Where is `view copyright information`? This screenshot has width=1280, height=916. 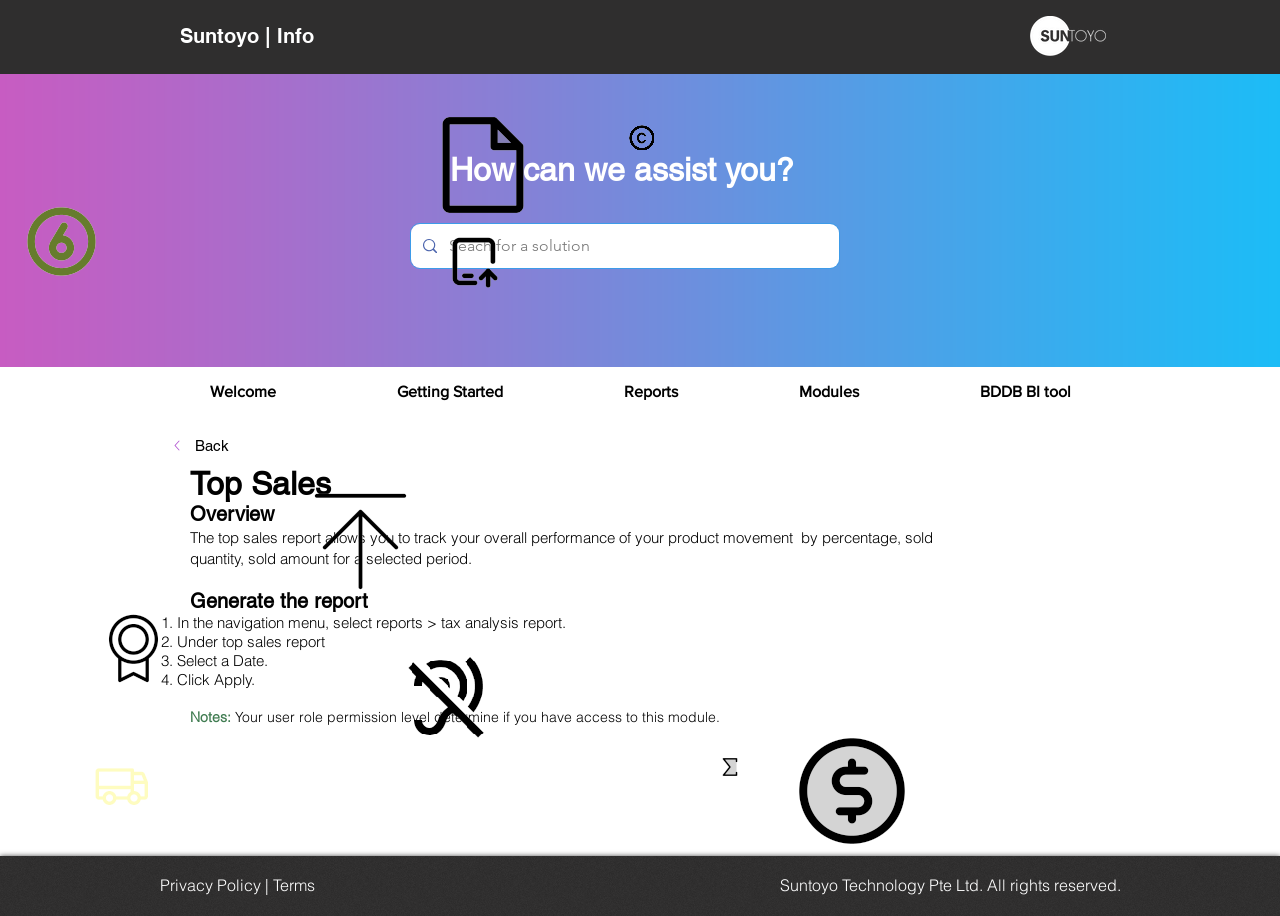 view copyright information is located at coordinates (642, 138).